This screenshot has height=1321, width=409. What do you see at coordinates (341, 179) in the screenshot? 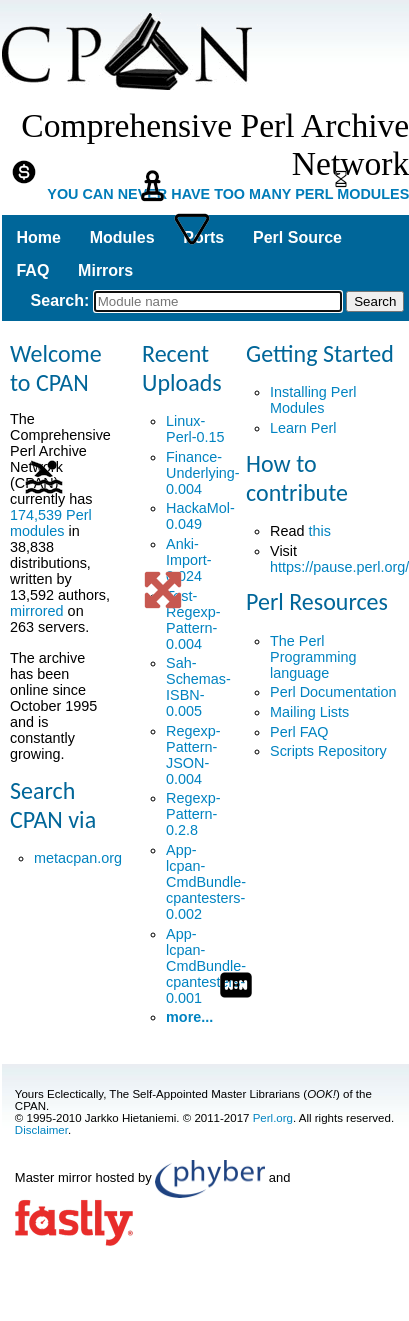
I see `indicates time is running low` at bounding box center [341, 179].